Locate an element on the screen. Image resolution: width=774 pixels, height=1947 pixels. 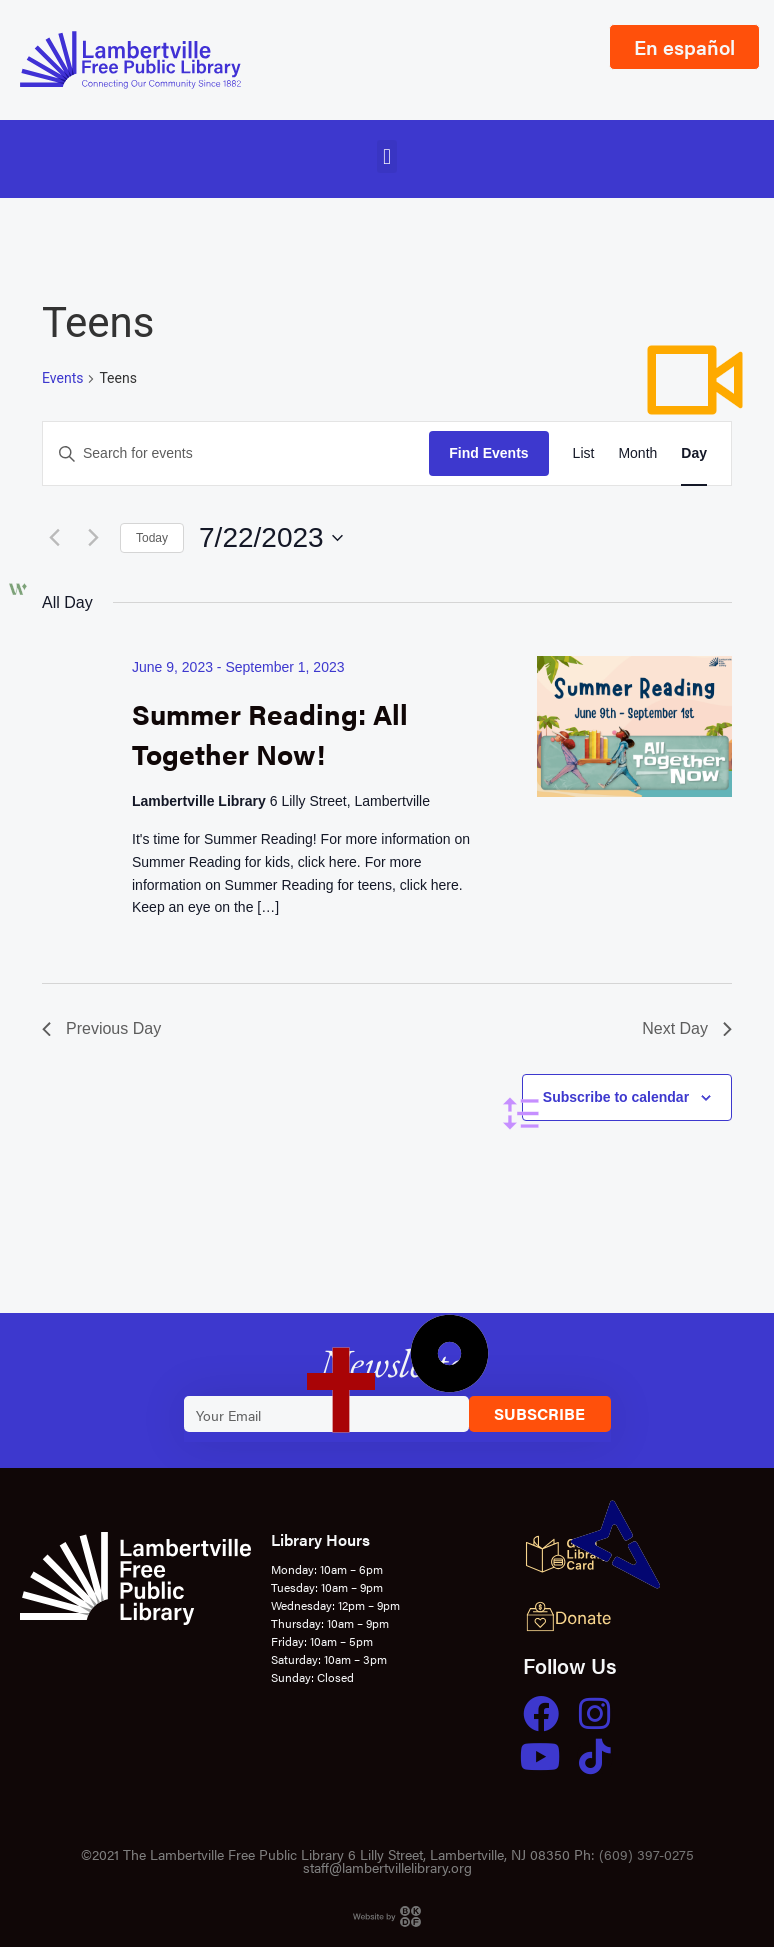
open the Wish shopping app is located at coordinates (18, 589).